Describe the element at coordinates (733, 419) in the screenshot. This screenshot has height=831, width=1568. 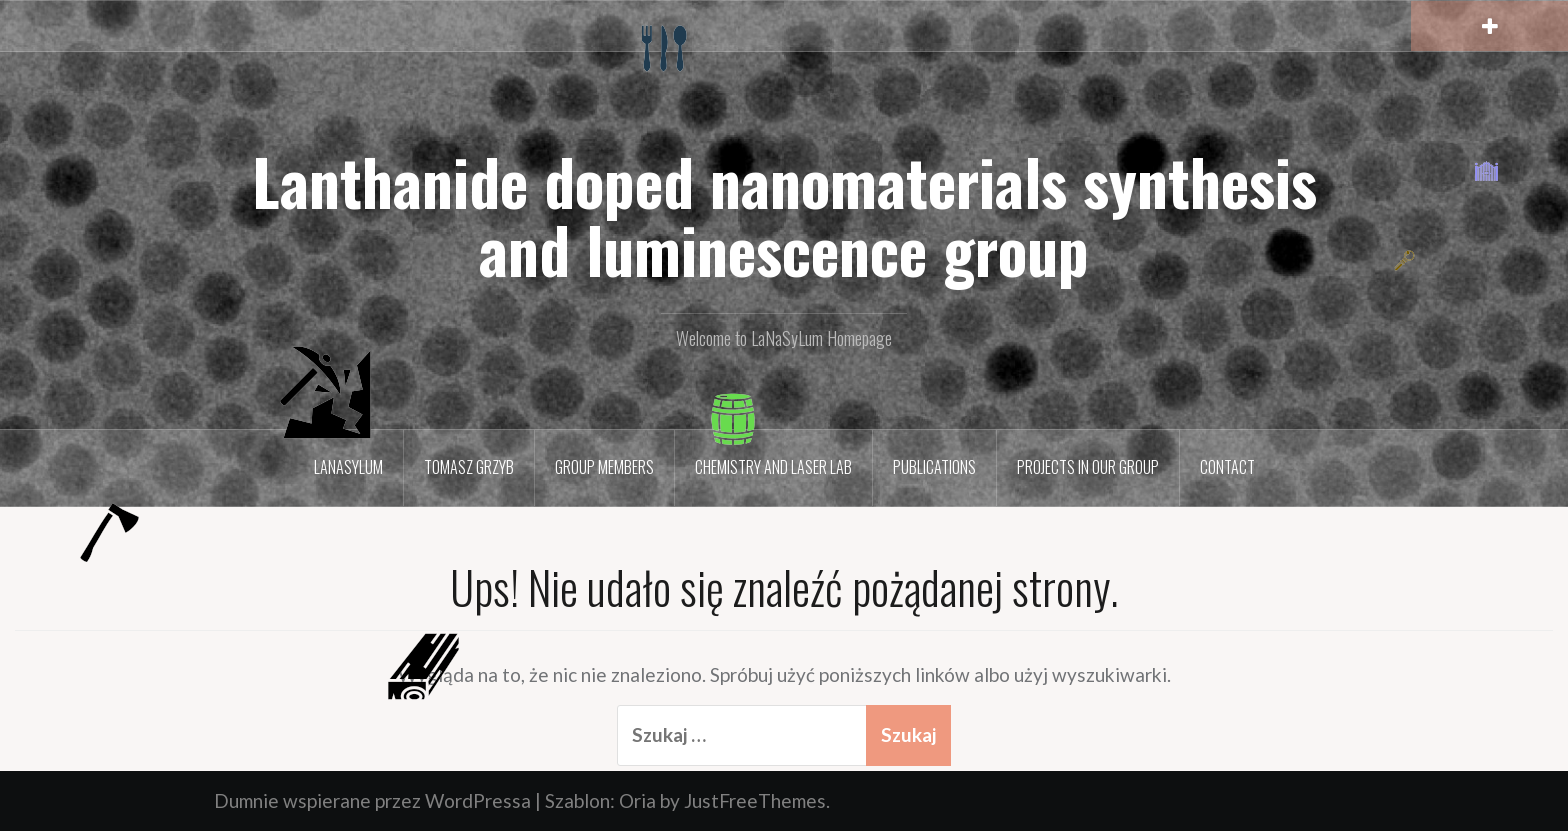
I see `inventory item representing storage or containers` at that location.